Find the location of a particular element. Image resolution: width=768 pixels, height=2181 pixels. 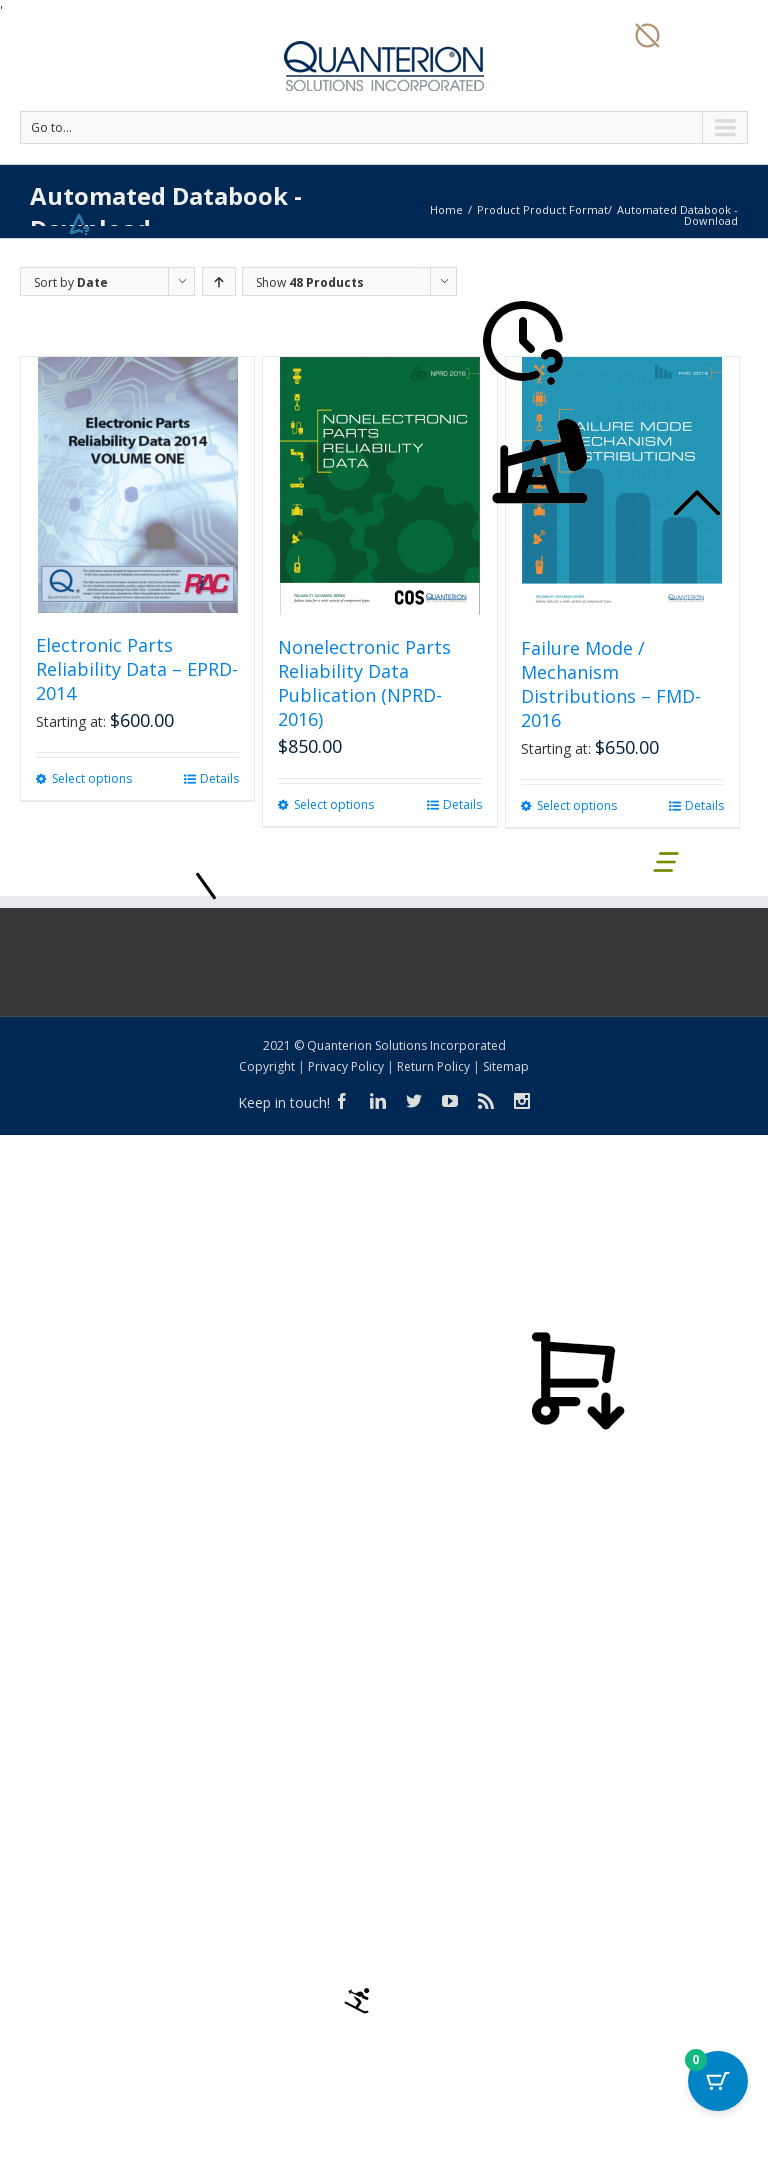

unknown or unconfirmed time is located at coordinates (523, 341).